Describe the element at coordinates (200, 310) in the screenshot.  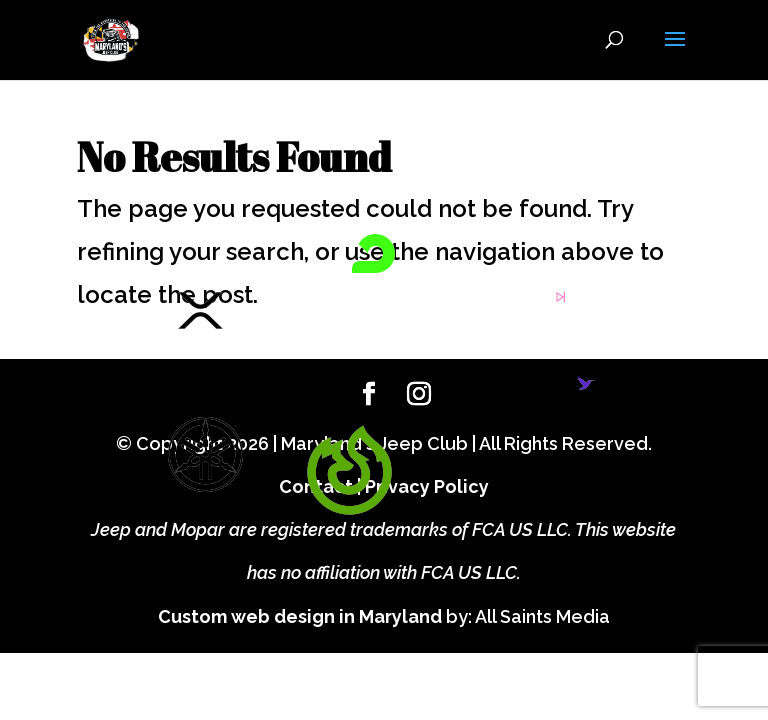
I see `xrp cryptocurrency logo` at that location.